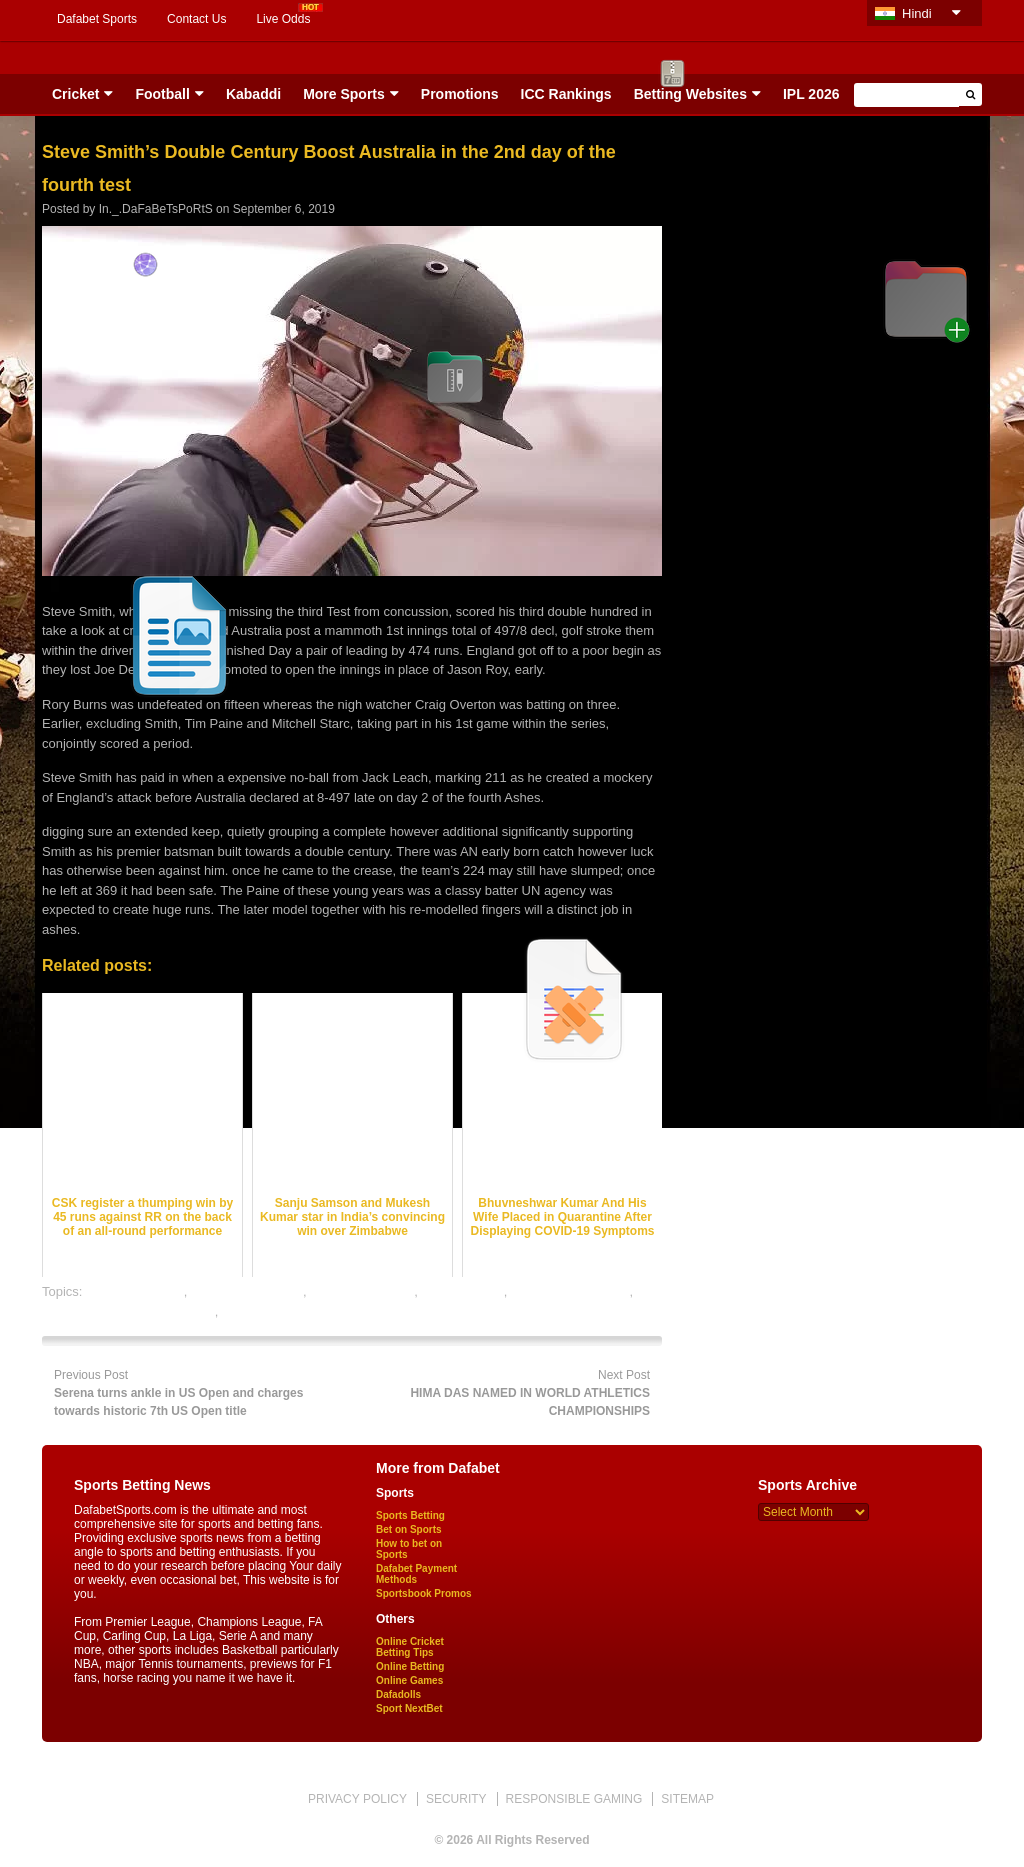 Image resolution: width=1024 pixels, height=1867 pixels. I want to click on access network settings and preferences, so click(145, 264).